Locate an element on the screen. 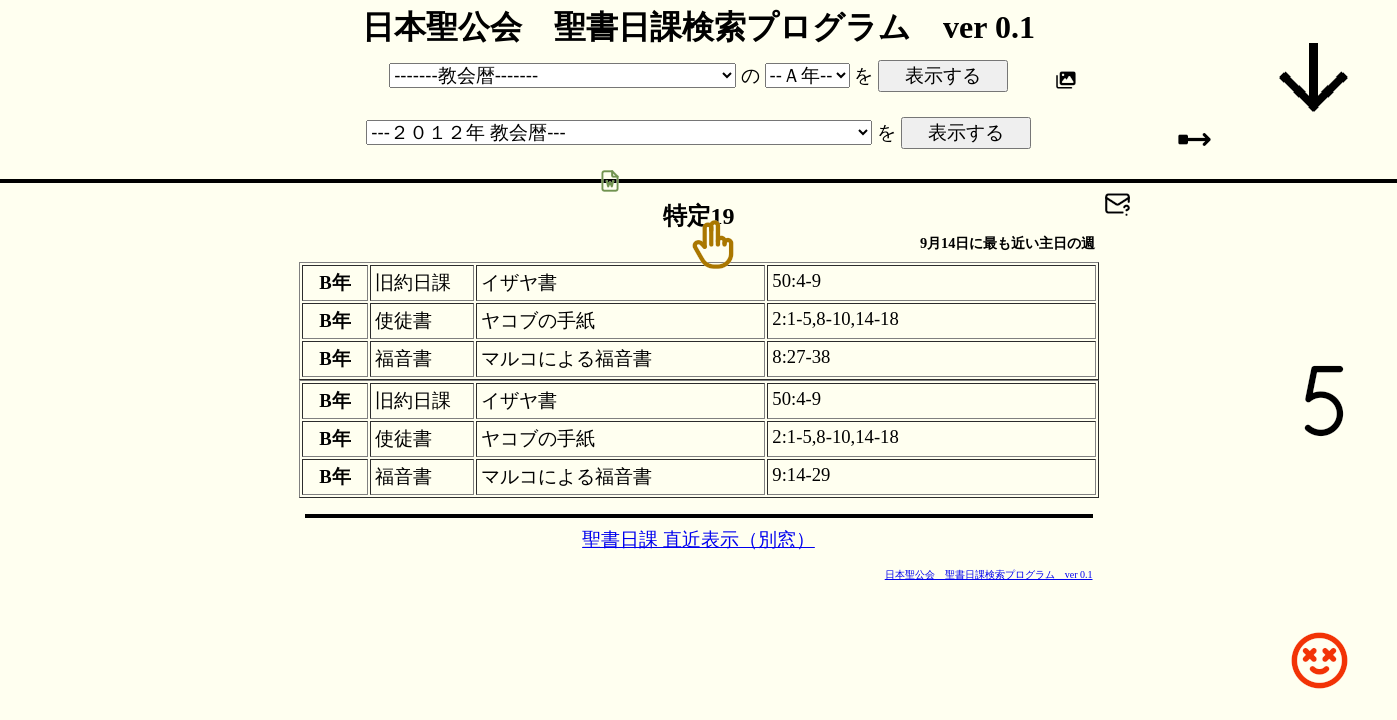 This screenshot has width=1397, height=720. two-finger gesture control is located at coordinates (713, 244).